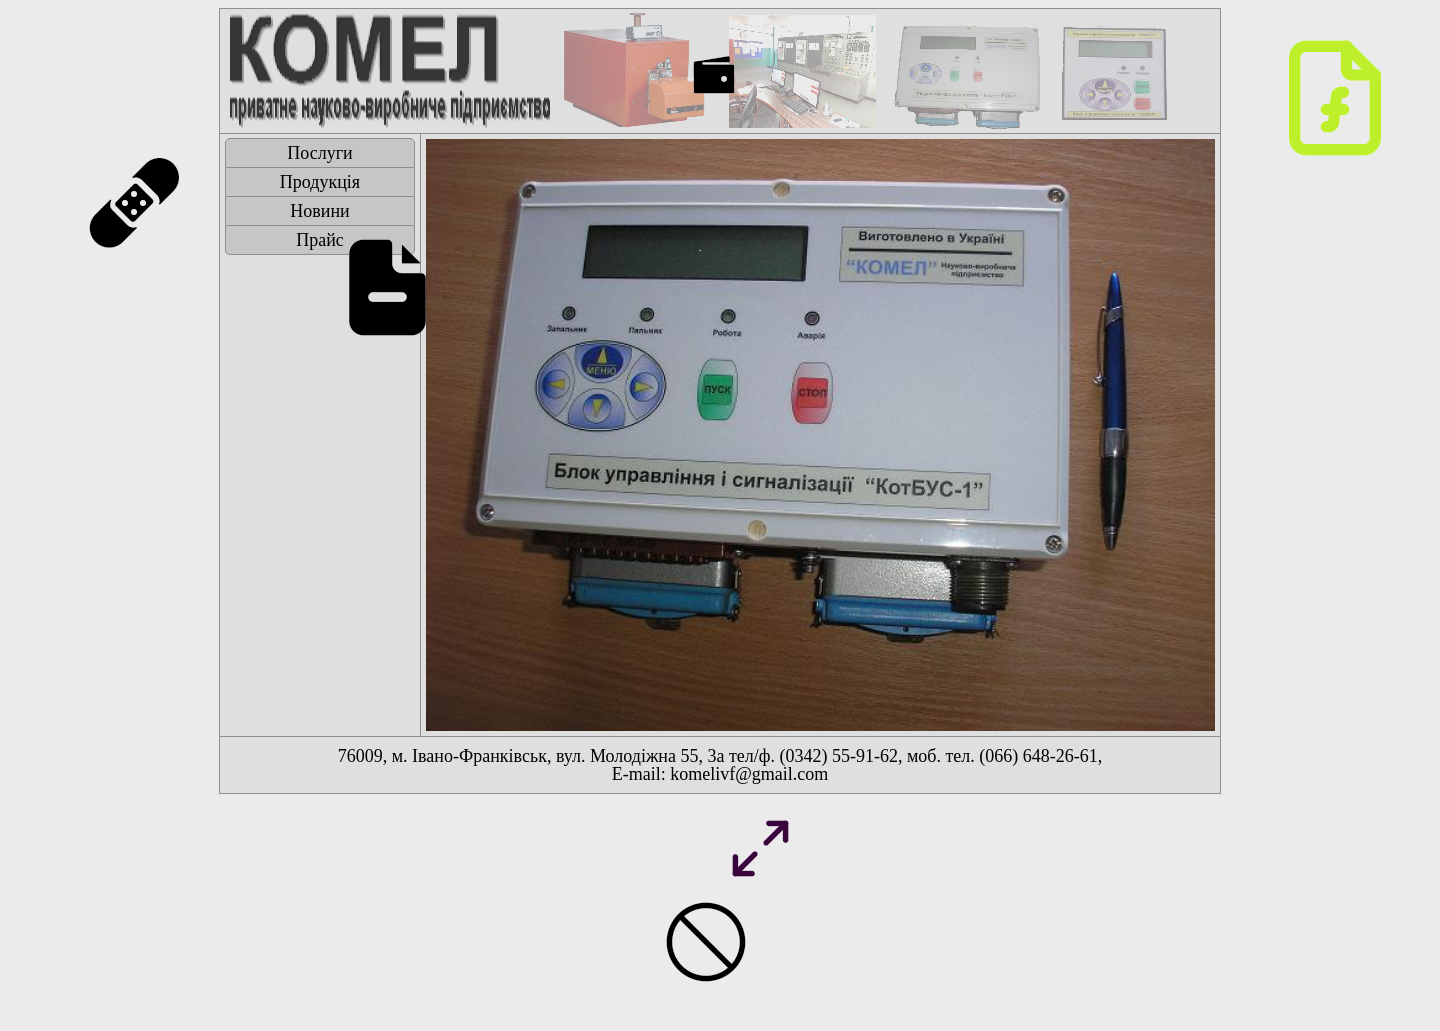 The width and height of the screenshot is (1440, 1031). What do you see at coordinates (134, 203) in the screenshot?
I see `access first aid or medical help` at bounding box center [134, 203].